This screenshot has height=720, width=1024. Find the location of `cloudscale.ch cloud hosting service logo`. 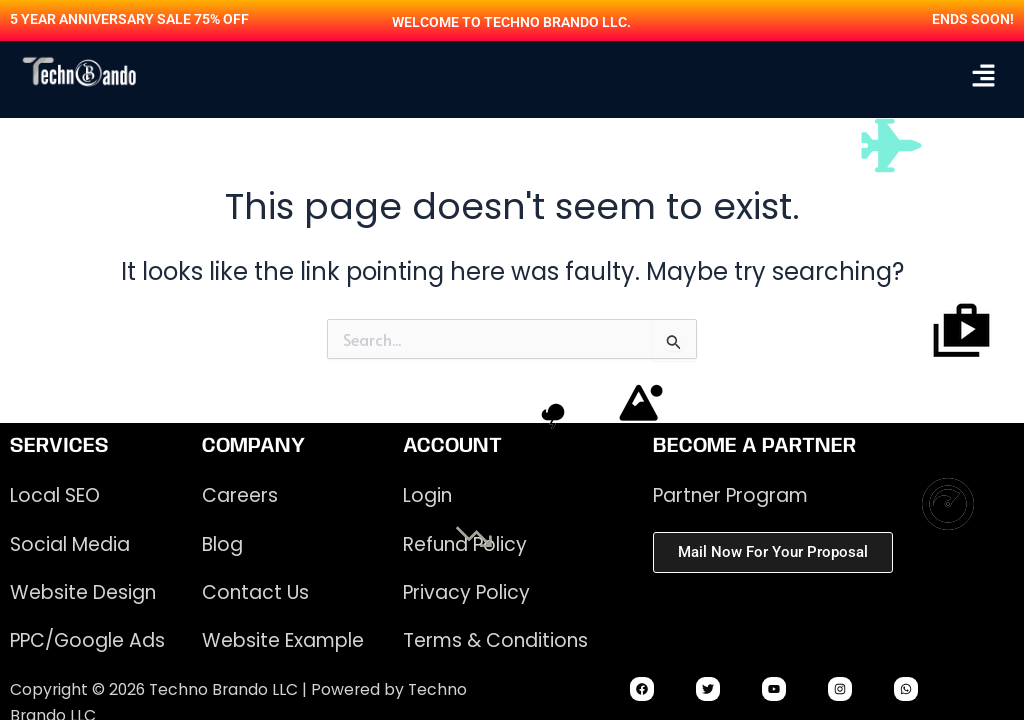

cloudscale.ch cloud hosting service logo is located at coordinates (948, 504).